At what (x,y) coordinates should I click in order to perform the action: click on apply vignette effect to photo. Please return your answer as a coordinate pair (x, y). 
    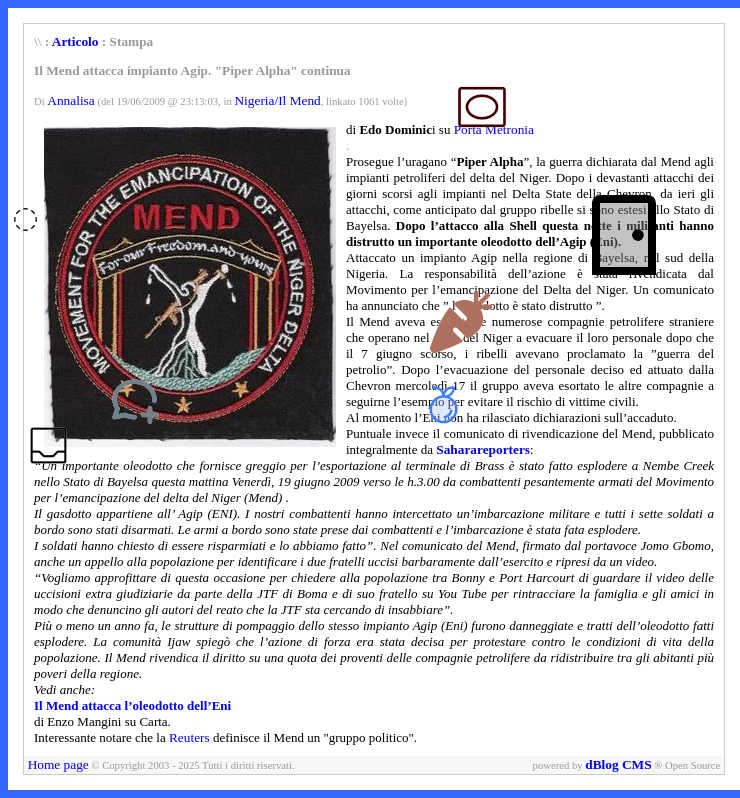
    Looking at the image, I should click on (482, 107).